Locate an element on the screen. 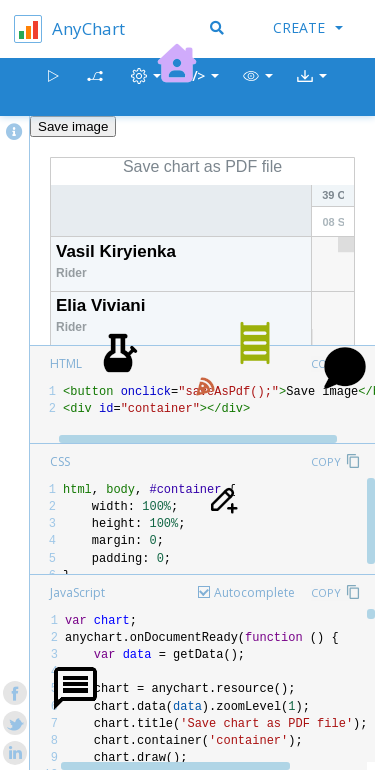  open comments section is located at coordinates (345, 368).